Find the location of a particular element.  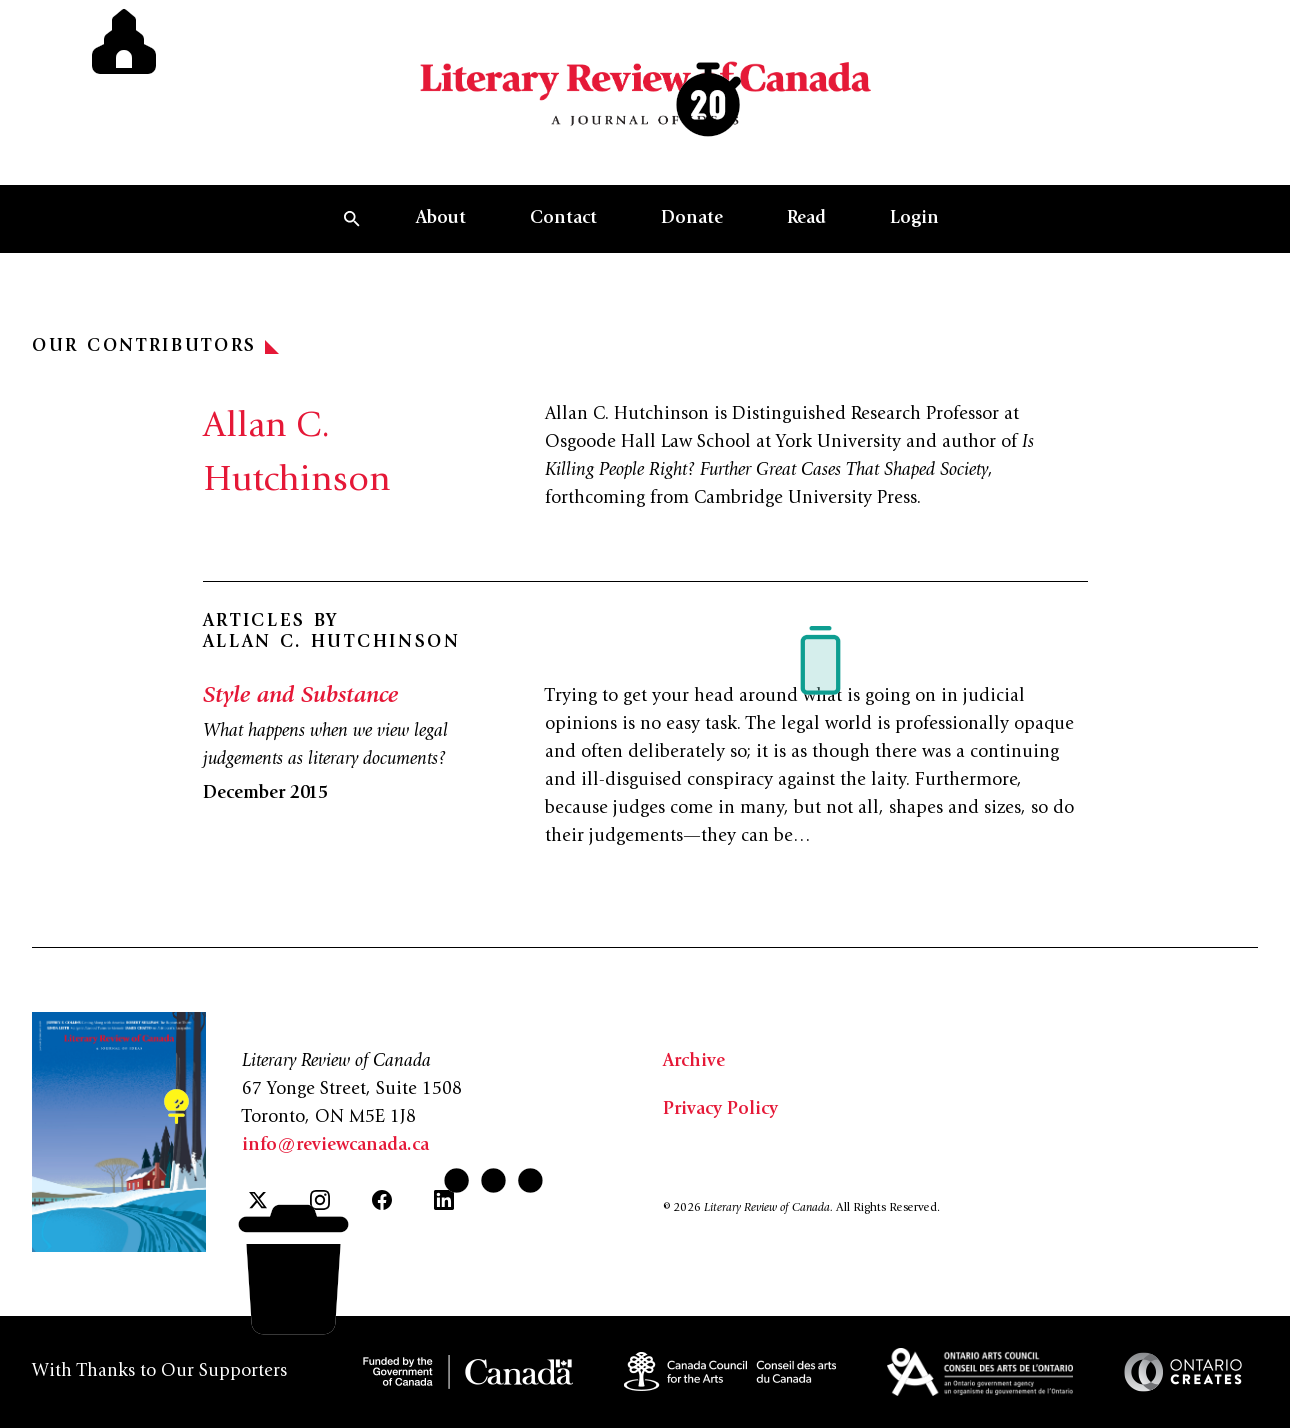

indicates battery is completely drained is located at coordinates (820, 661).